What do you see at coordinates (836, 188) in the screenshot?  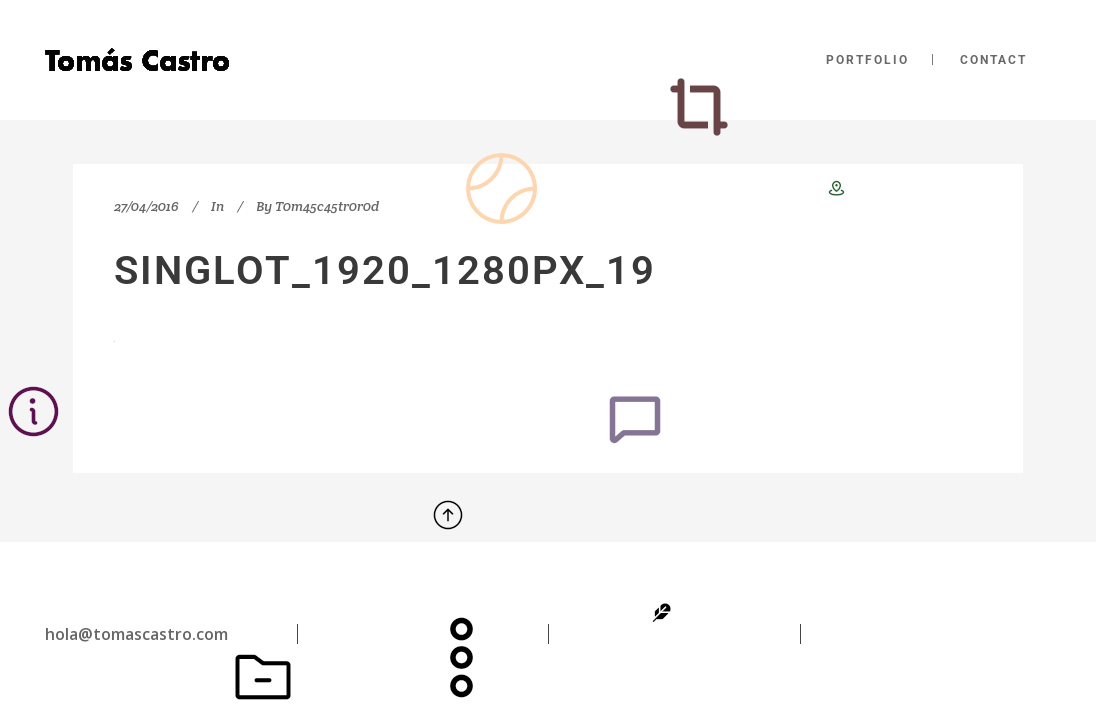 I see `view location area or zone on map` at bounding box center [836, 188].